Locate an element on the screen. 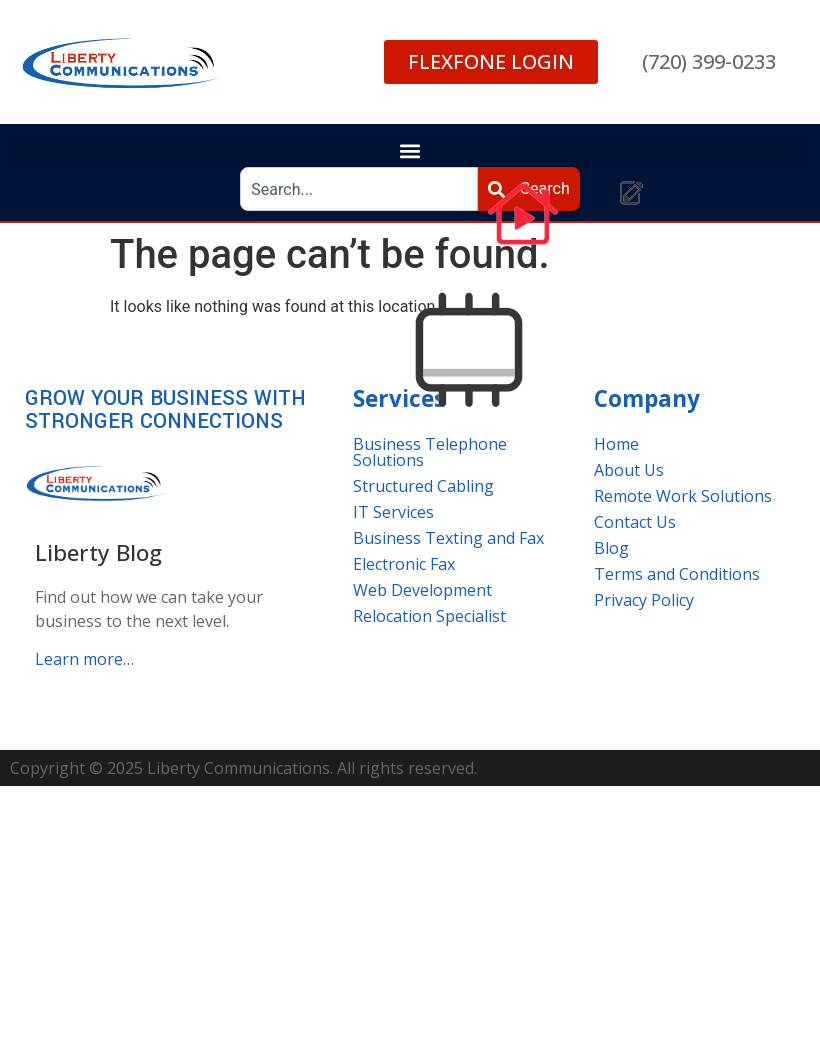  open text editor application is located at coordinates (630, 193).